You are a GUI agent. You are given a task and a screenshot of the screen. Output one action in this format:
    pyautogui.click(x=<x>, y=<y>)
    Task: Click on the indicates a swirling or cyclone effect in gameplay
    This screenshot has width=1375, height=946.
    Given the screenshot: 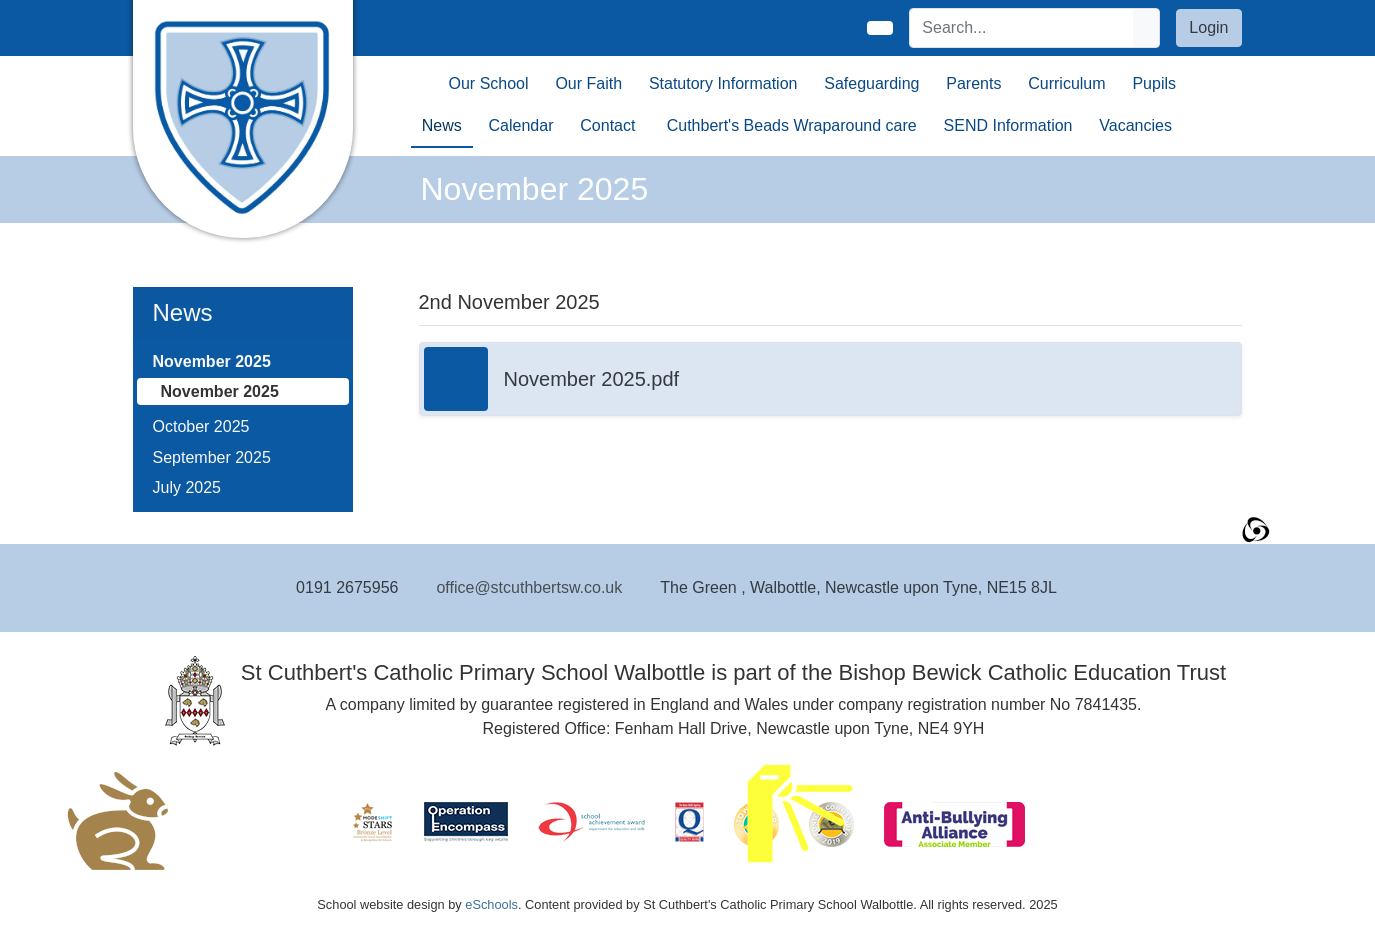 What is the action you would take?
    pyautogui.click(x=1255, y=529)
    